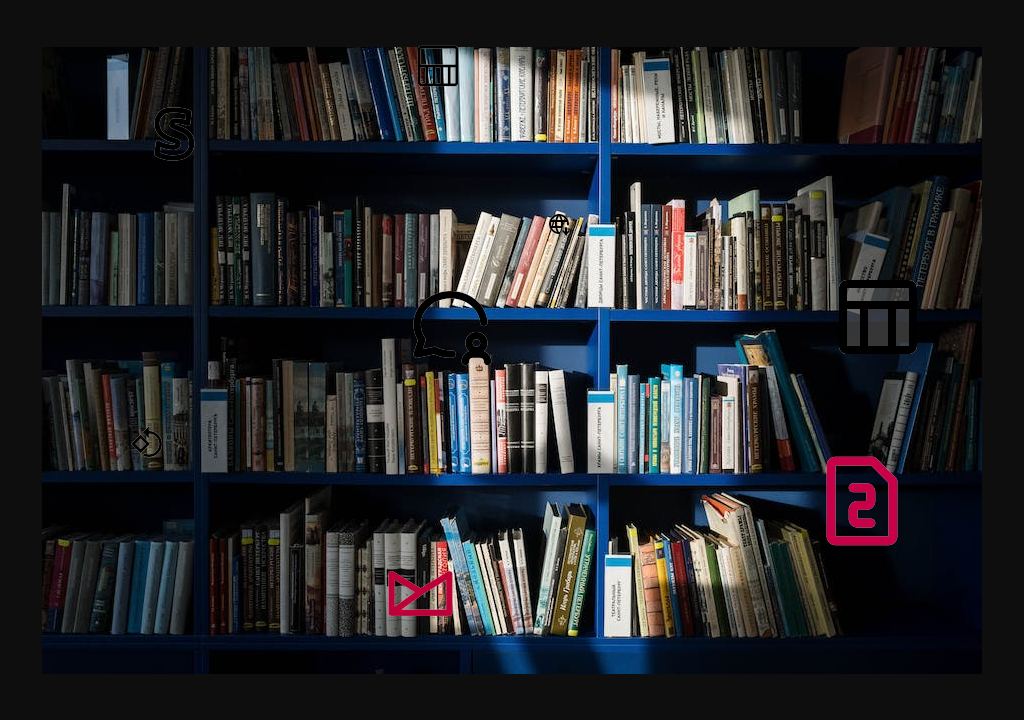 This screenshot has height=720, width=1024. I want to click on toggle bottom panel visibility, so click(438, 66).